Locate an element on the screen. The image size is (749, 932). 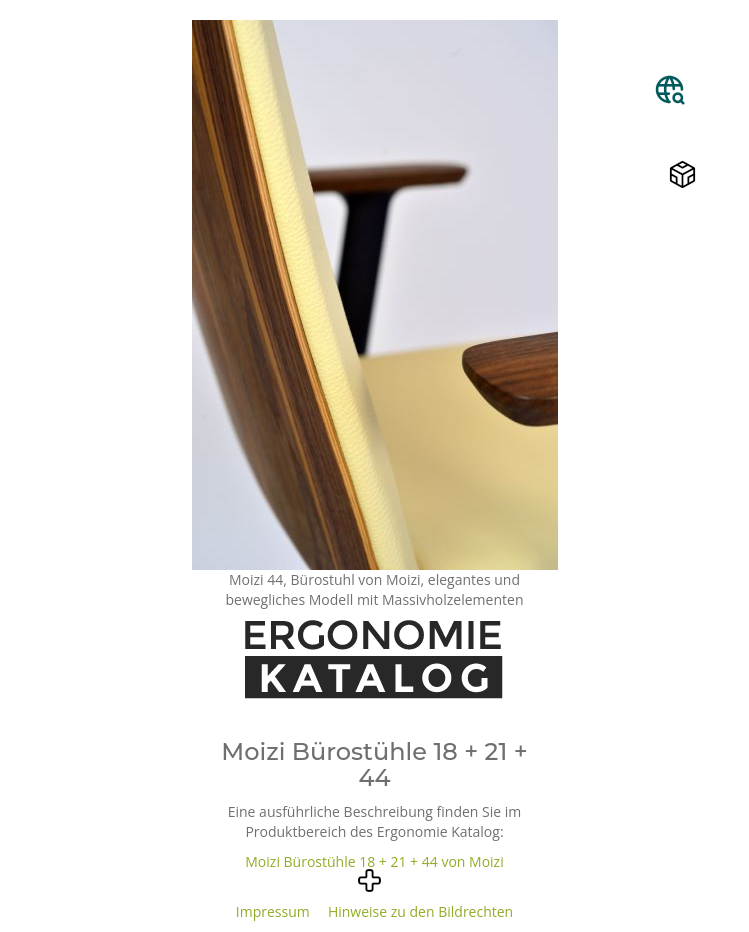
search the web or browse the internet is located at coordinates (669, 89).